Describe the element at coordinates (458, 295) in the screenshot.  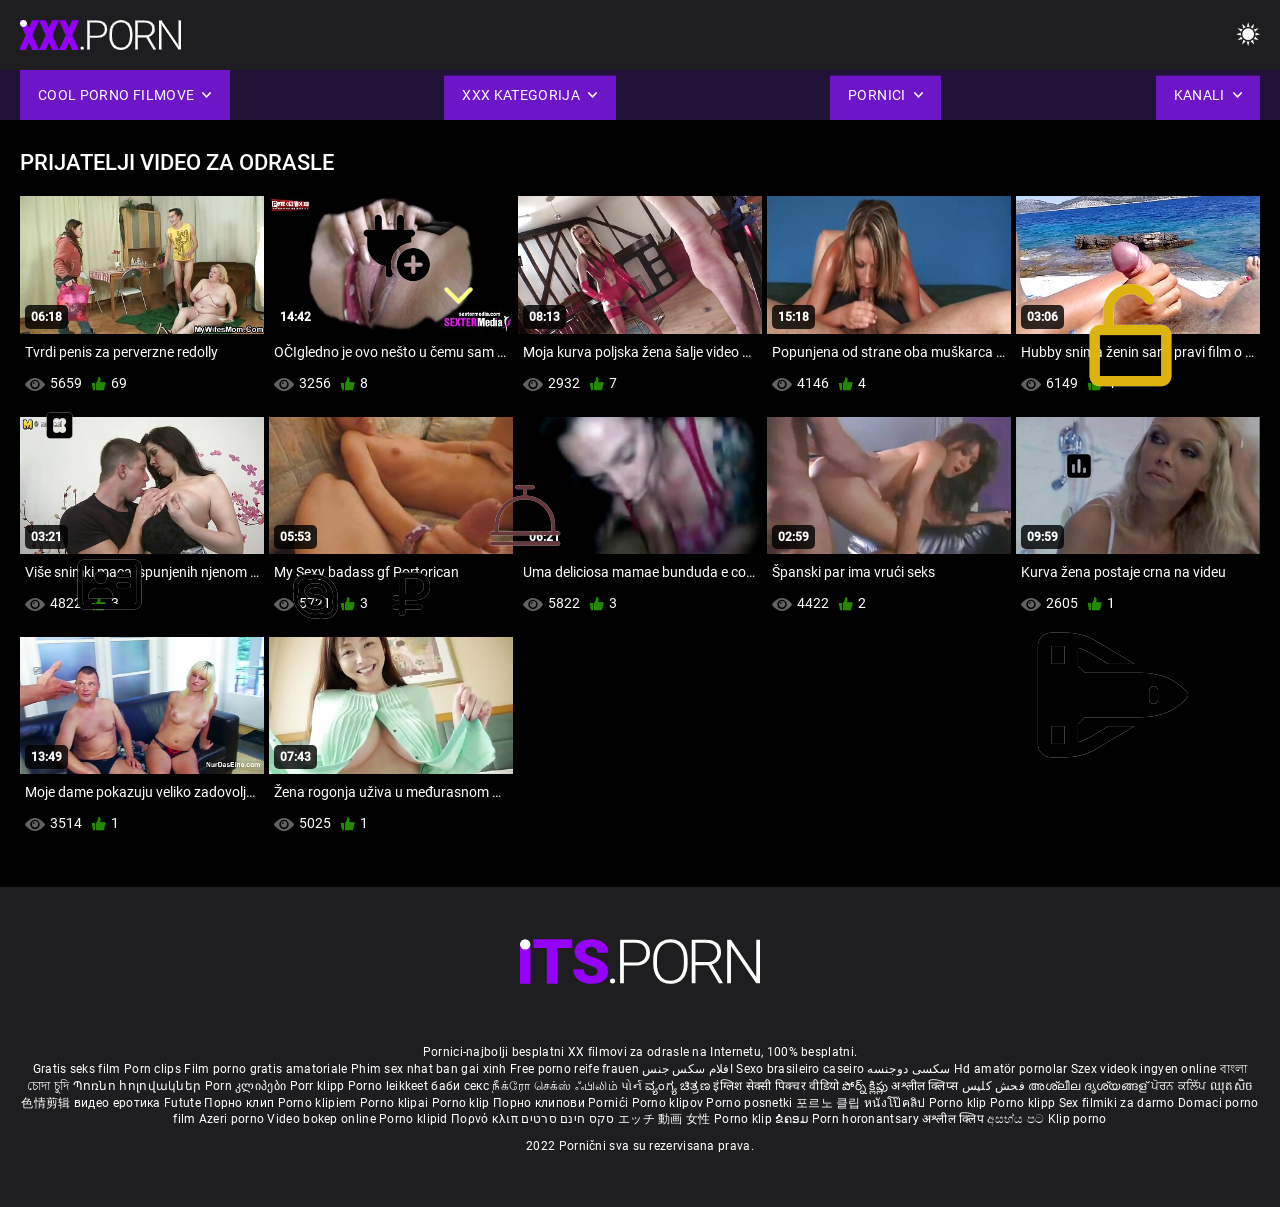
I see `expand a dropdown menu or section` at that location.